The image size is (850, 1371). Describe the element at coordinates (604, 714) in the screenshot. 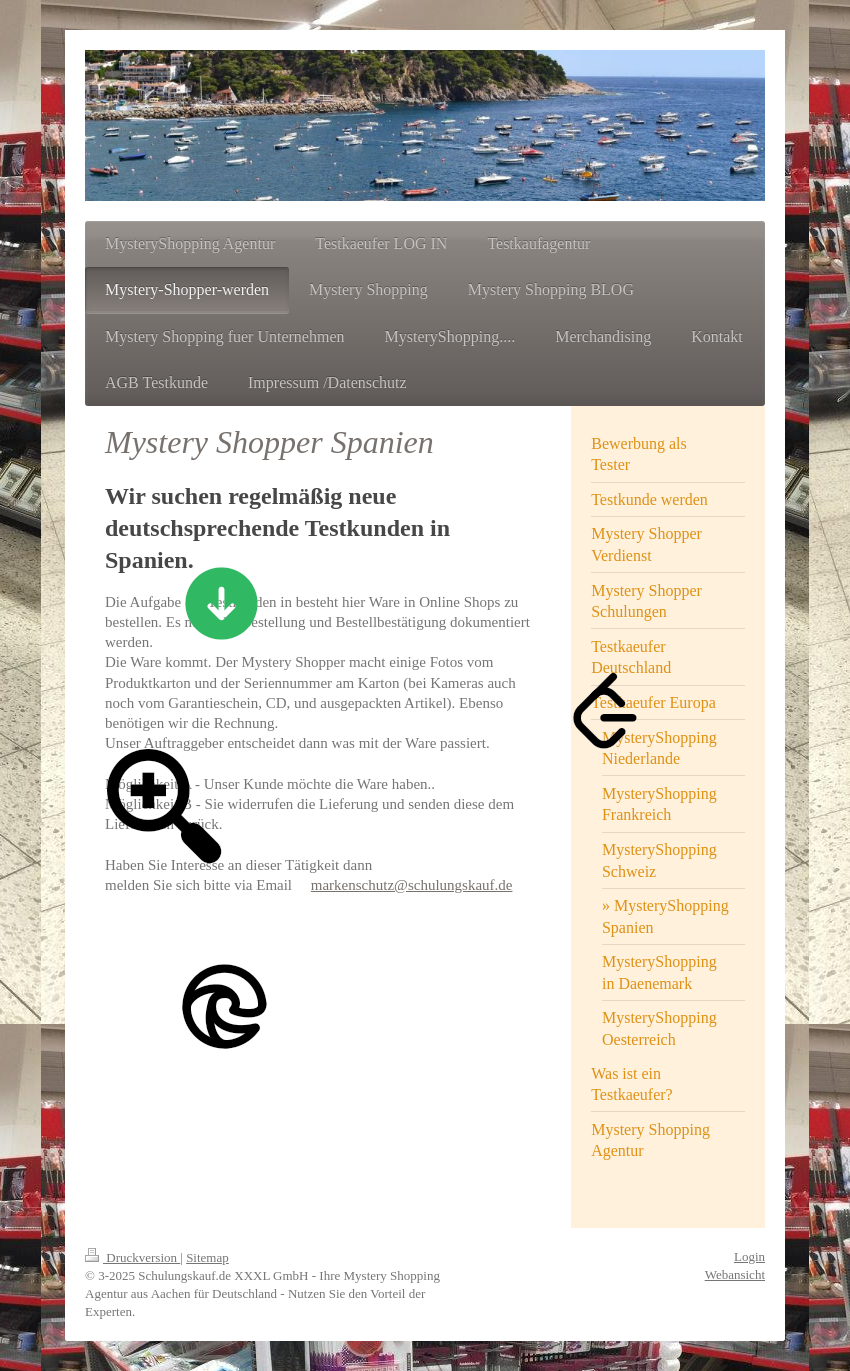

I see `visit leetcode coding practice platform` at that location.